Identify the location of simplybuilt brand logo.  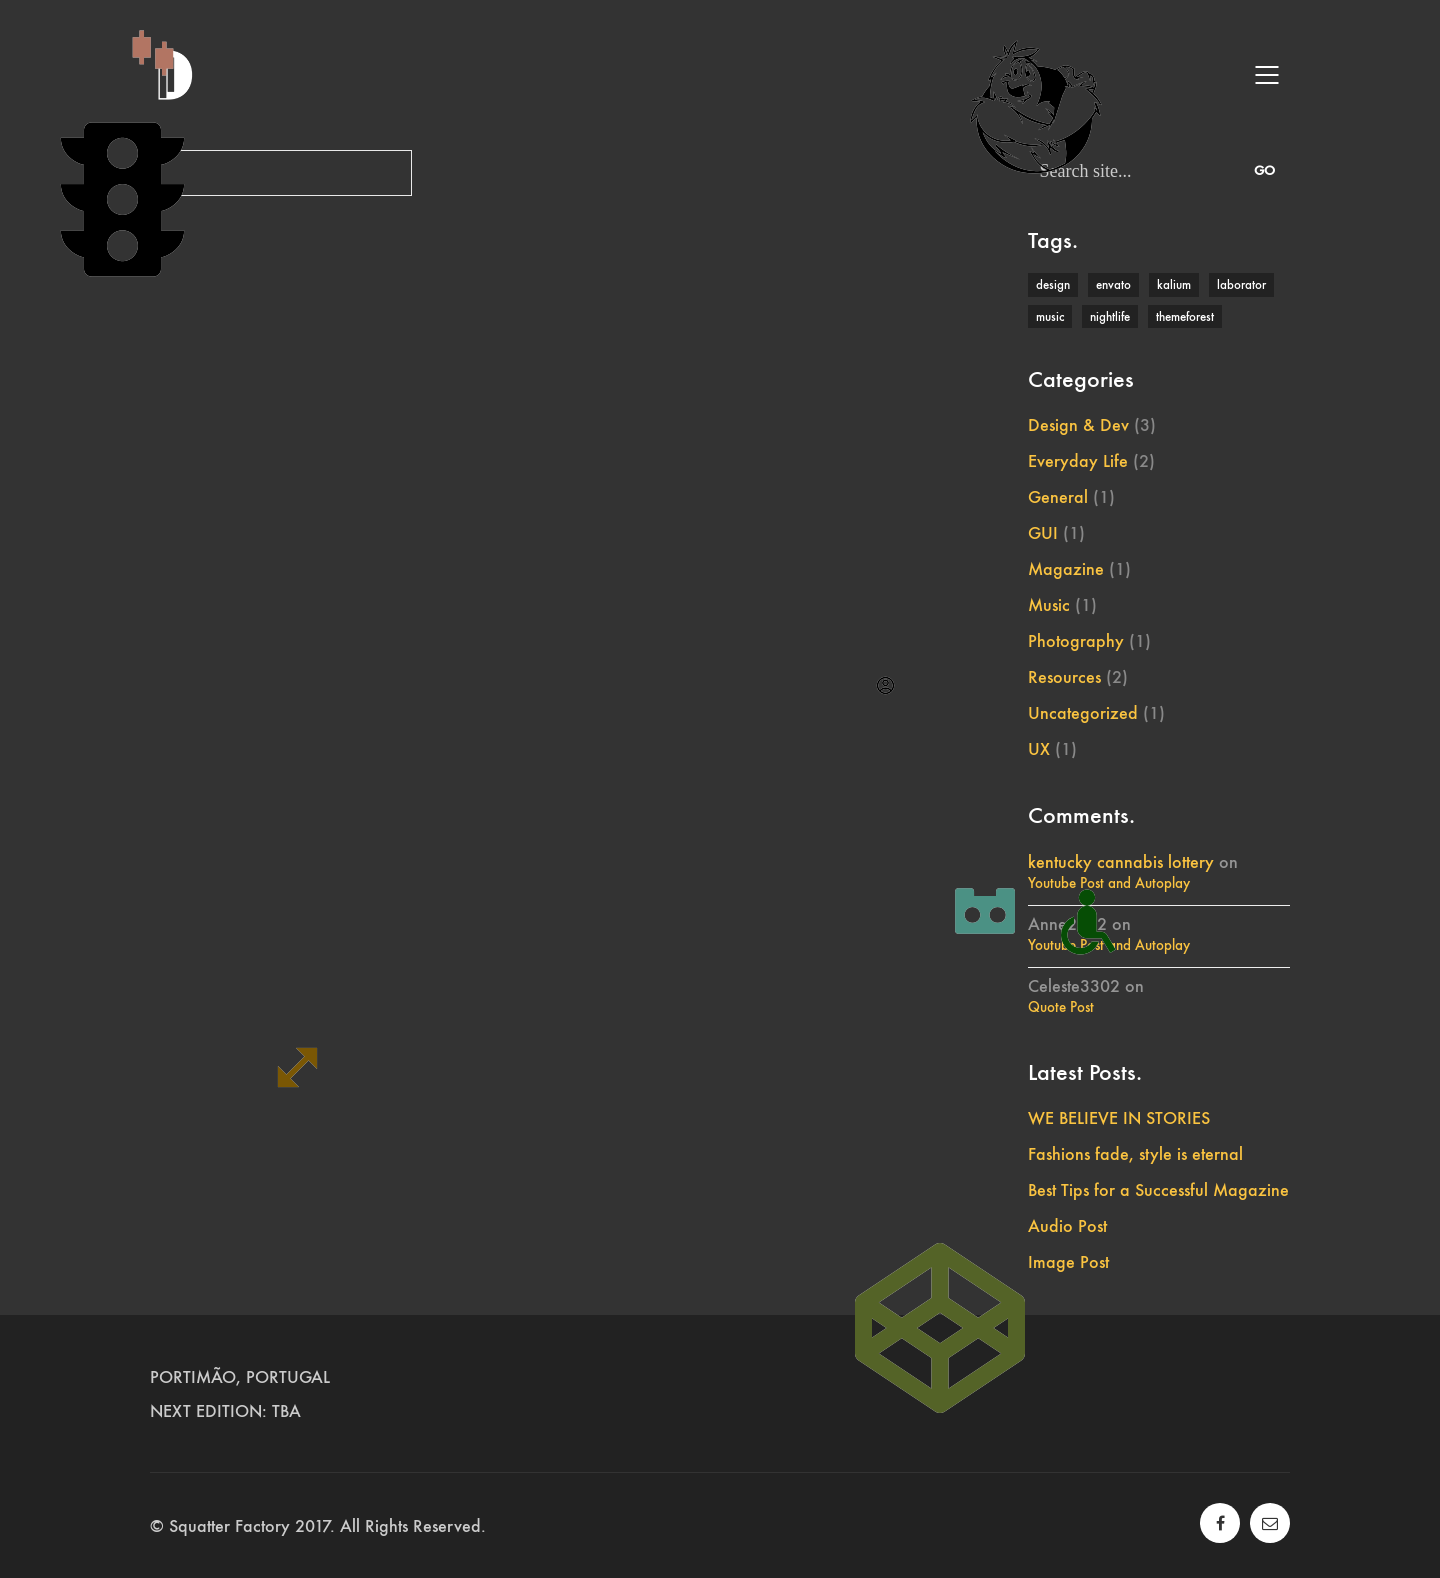
(985, 911).